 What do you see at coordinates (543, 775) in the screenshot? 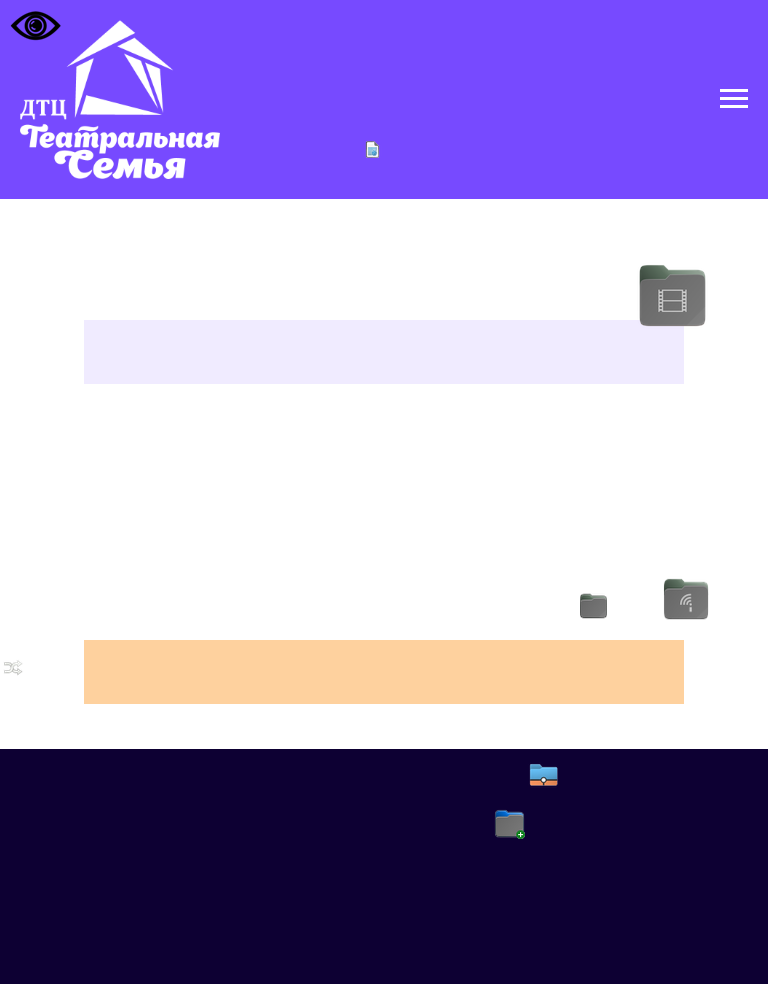
I see `folder containing pokémon typing game files` at bounding box center [543, 775].